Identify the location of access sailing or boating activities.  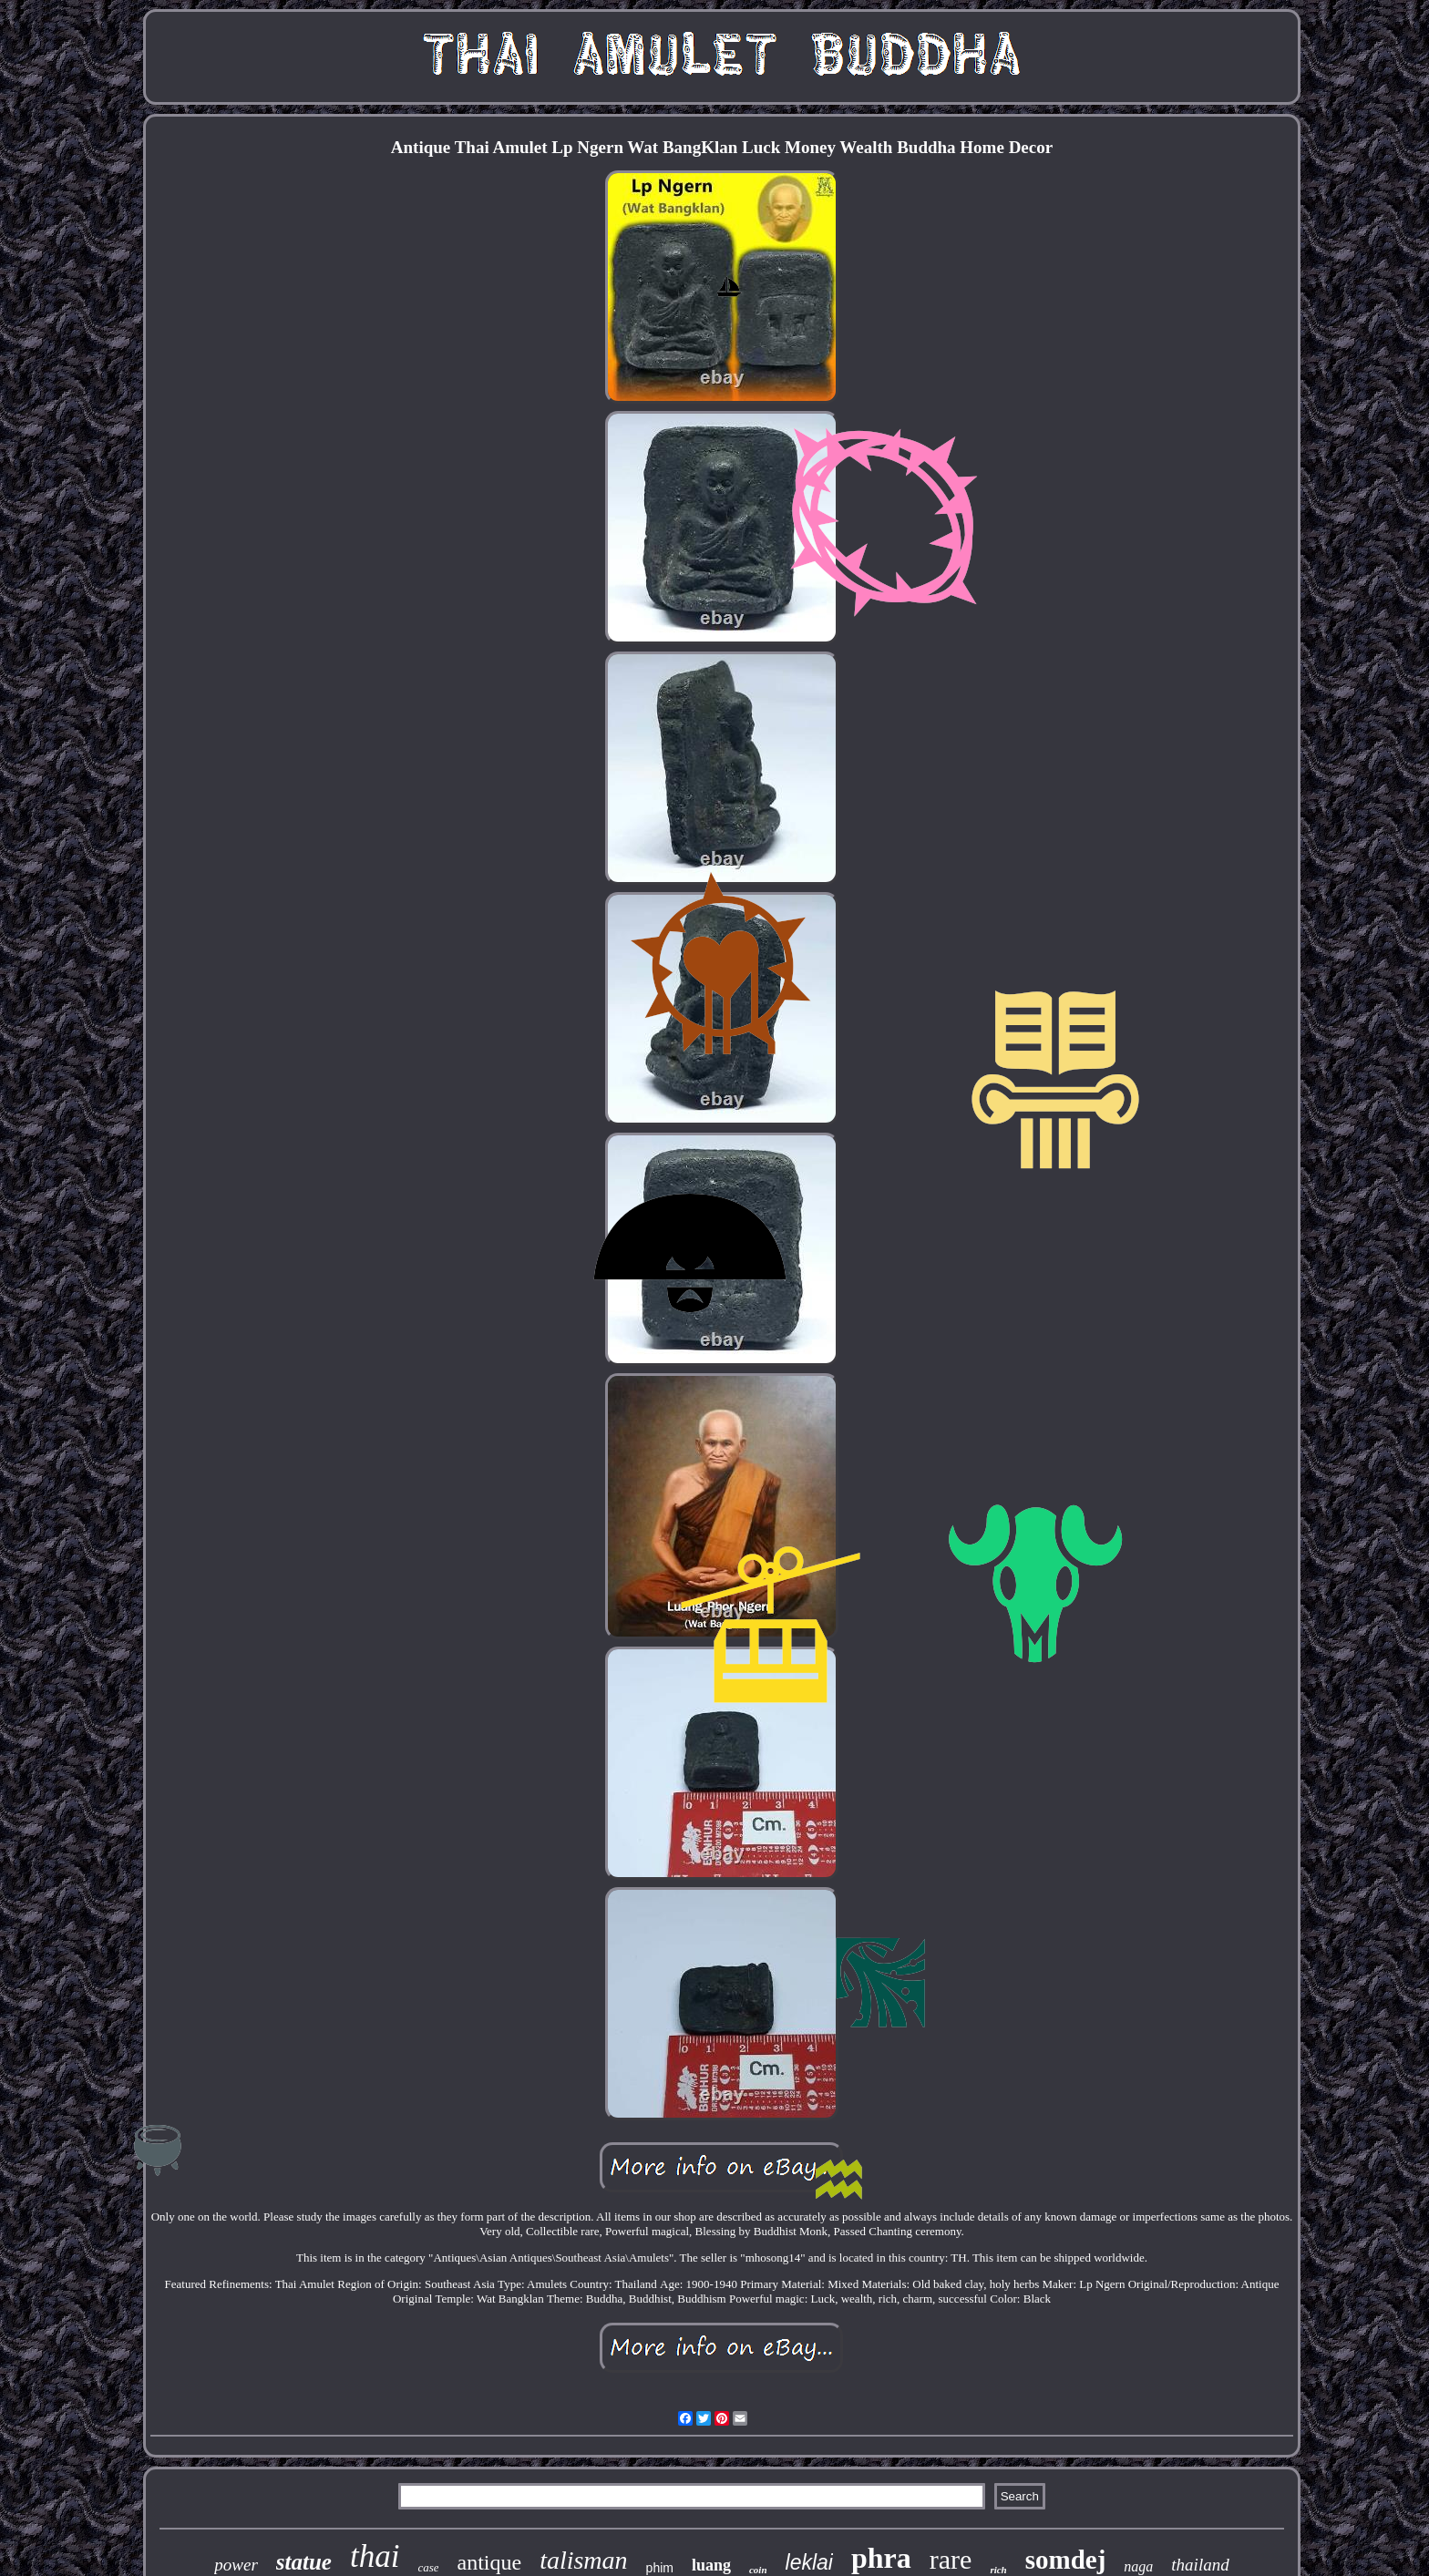
(729, 286).